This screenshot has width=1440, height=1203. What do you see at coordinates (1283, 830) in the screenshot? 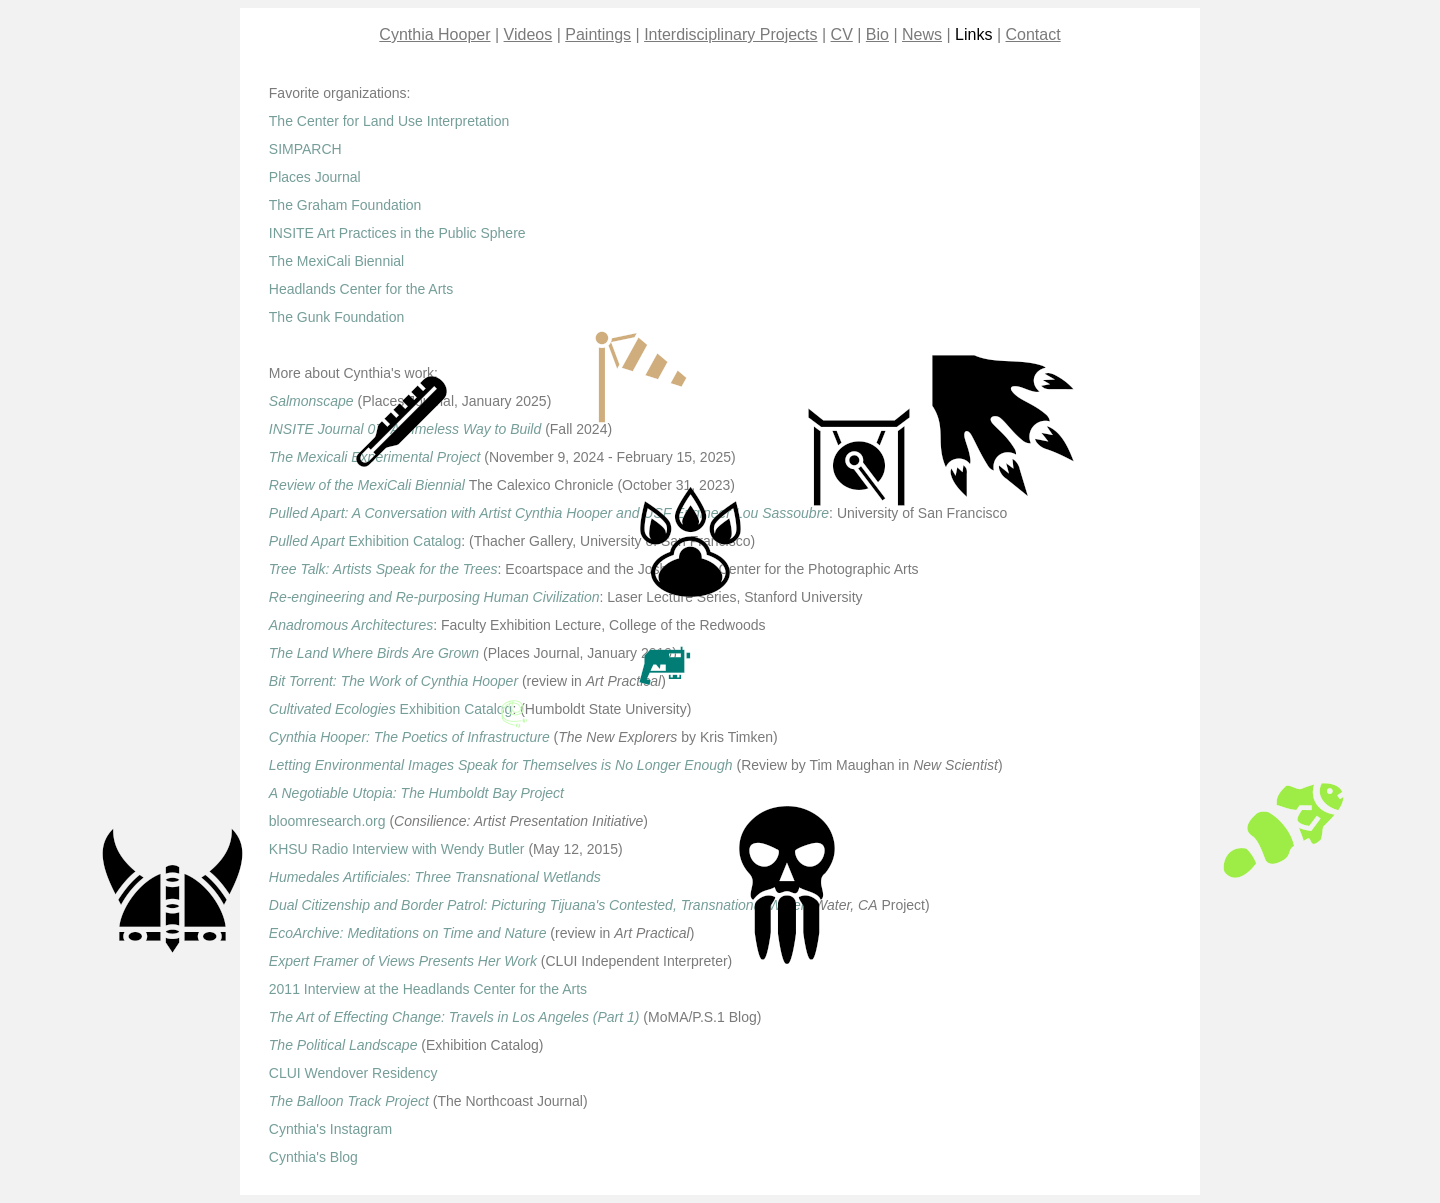
I see `indicates aquarium or marine life category` at bounding box center [1283, 830].